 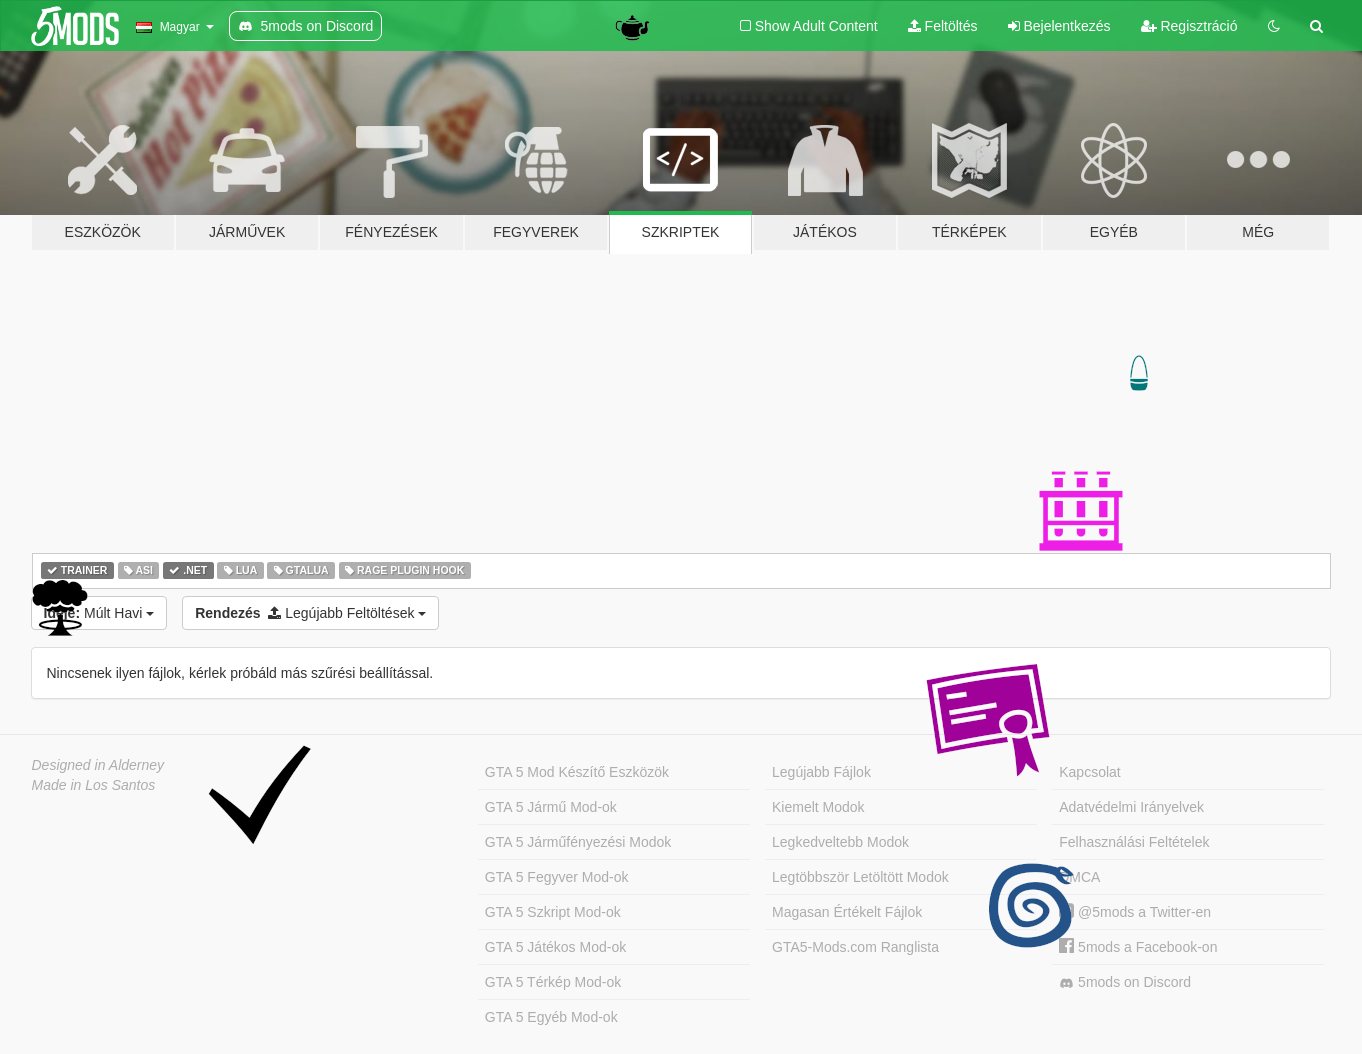 I want to click on indicates explosion or blast event in game, so click(x=60, y=608).